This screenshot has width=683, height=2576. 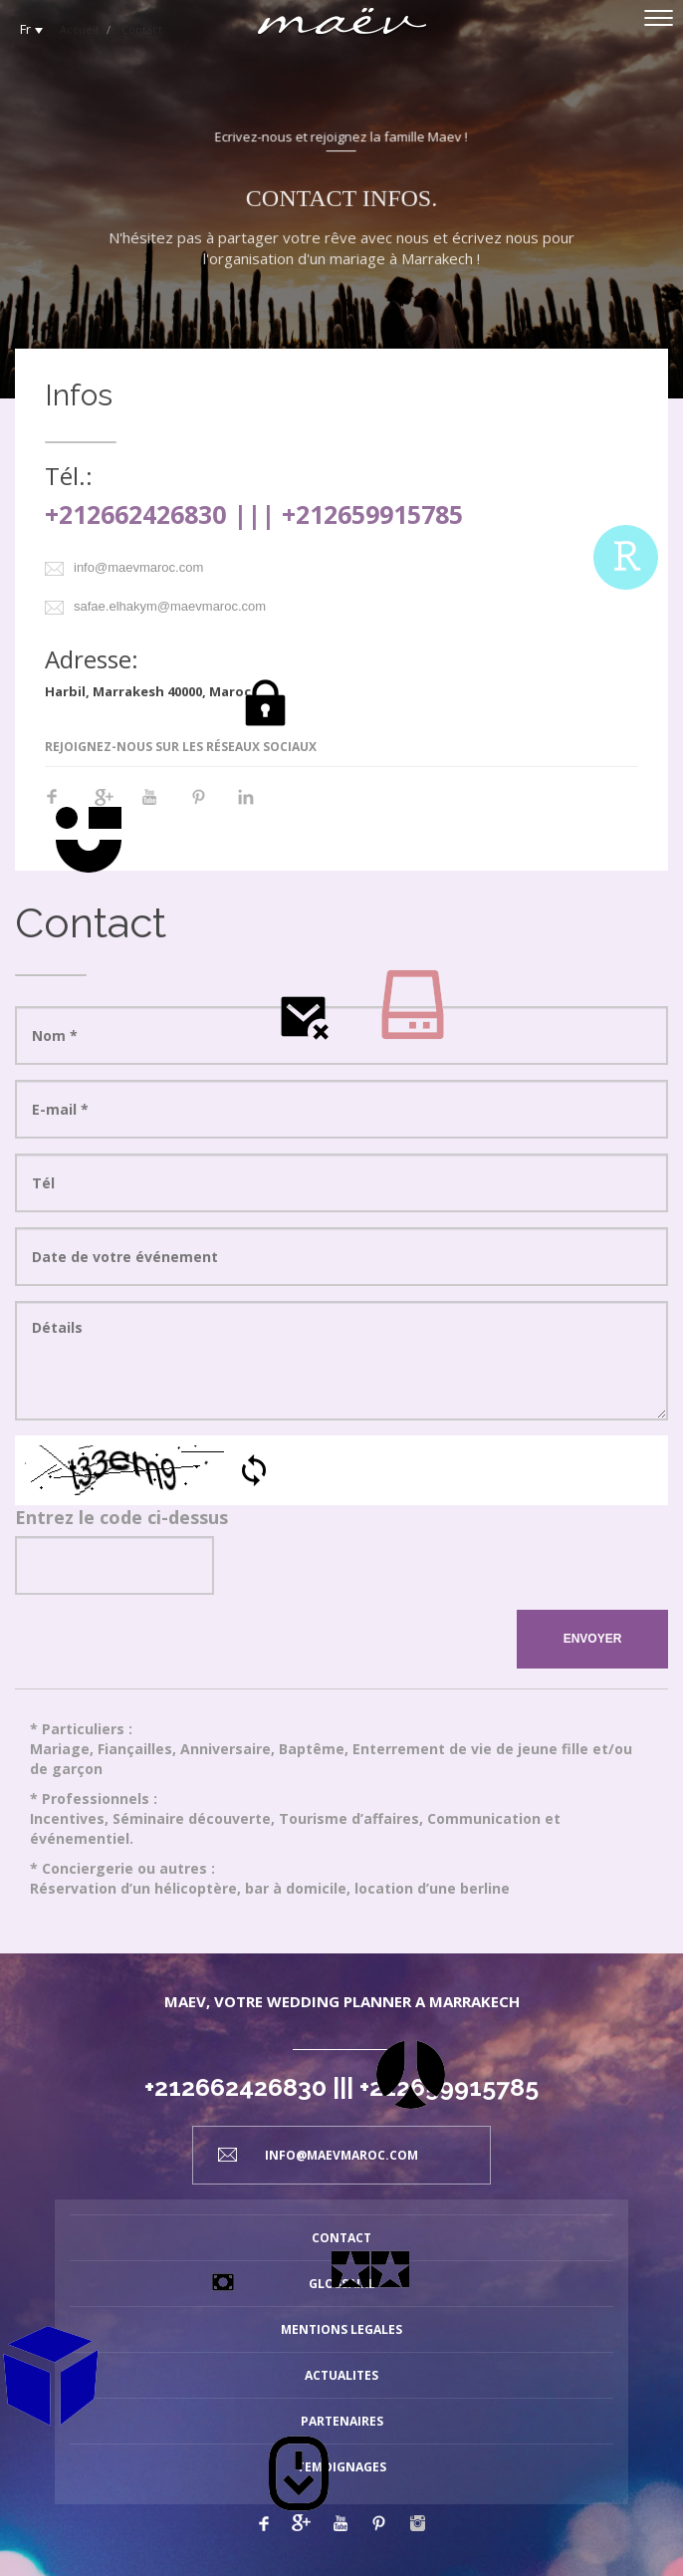 What do you see at coordinates (625, 557) in the screenshot?
I see `open RStudio IDE application` at bounding box center [625, 557].